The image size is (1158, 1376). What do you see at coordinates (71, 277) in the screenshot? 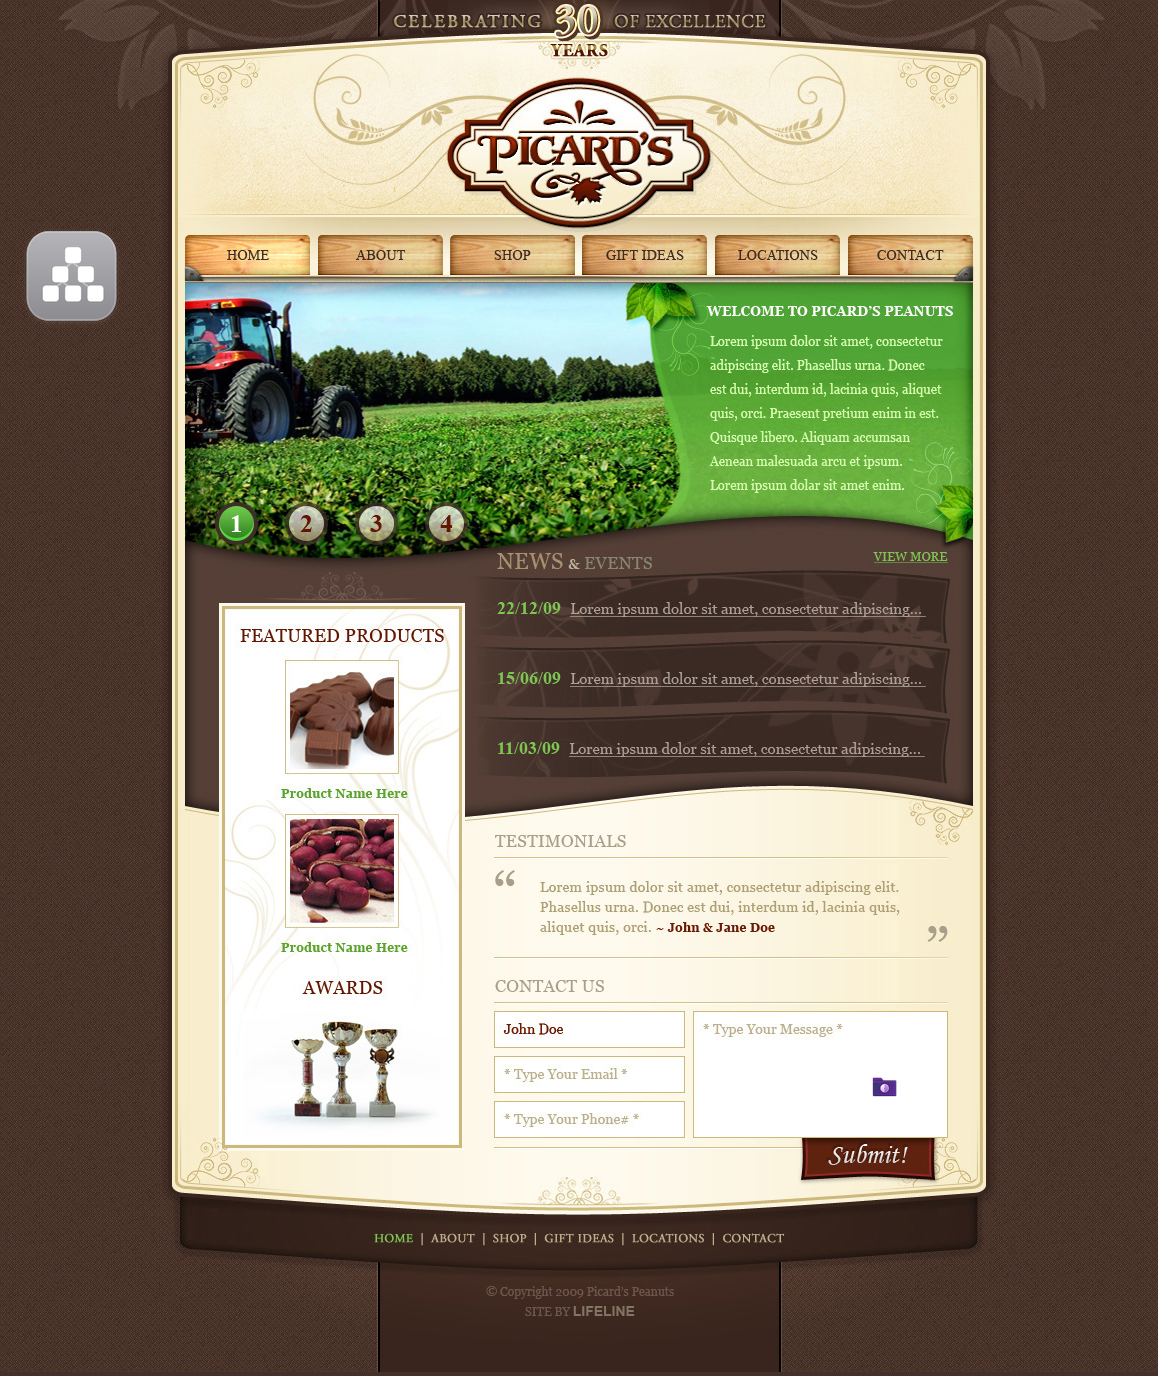
I see `view connected devices hierarchy` at bounding box center [71, 277].